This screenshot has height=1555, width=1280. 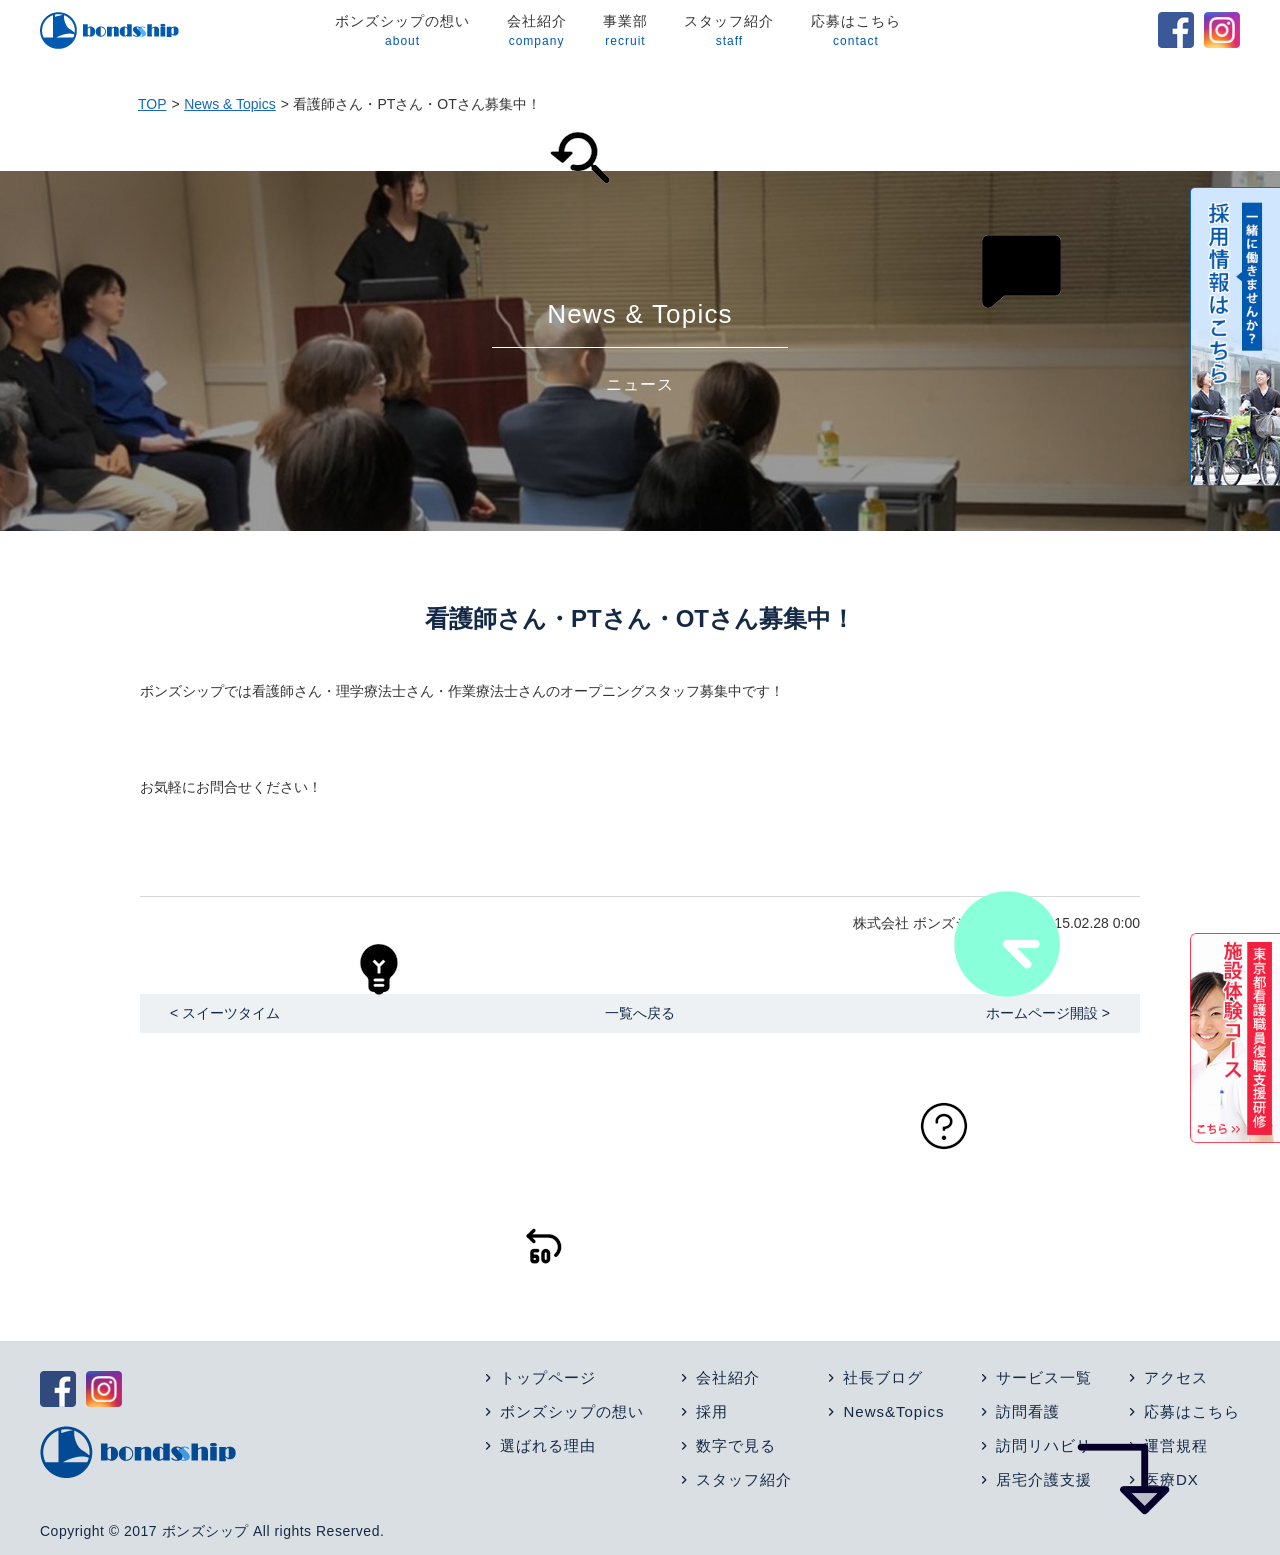 What do you see at coordinates (1123, 1475) in the screenshot?
I see `redirect content to a lower section` at bounding box center [1123, 1475].